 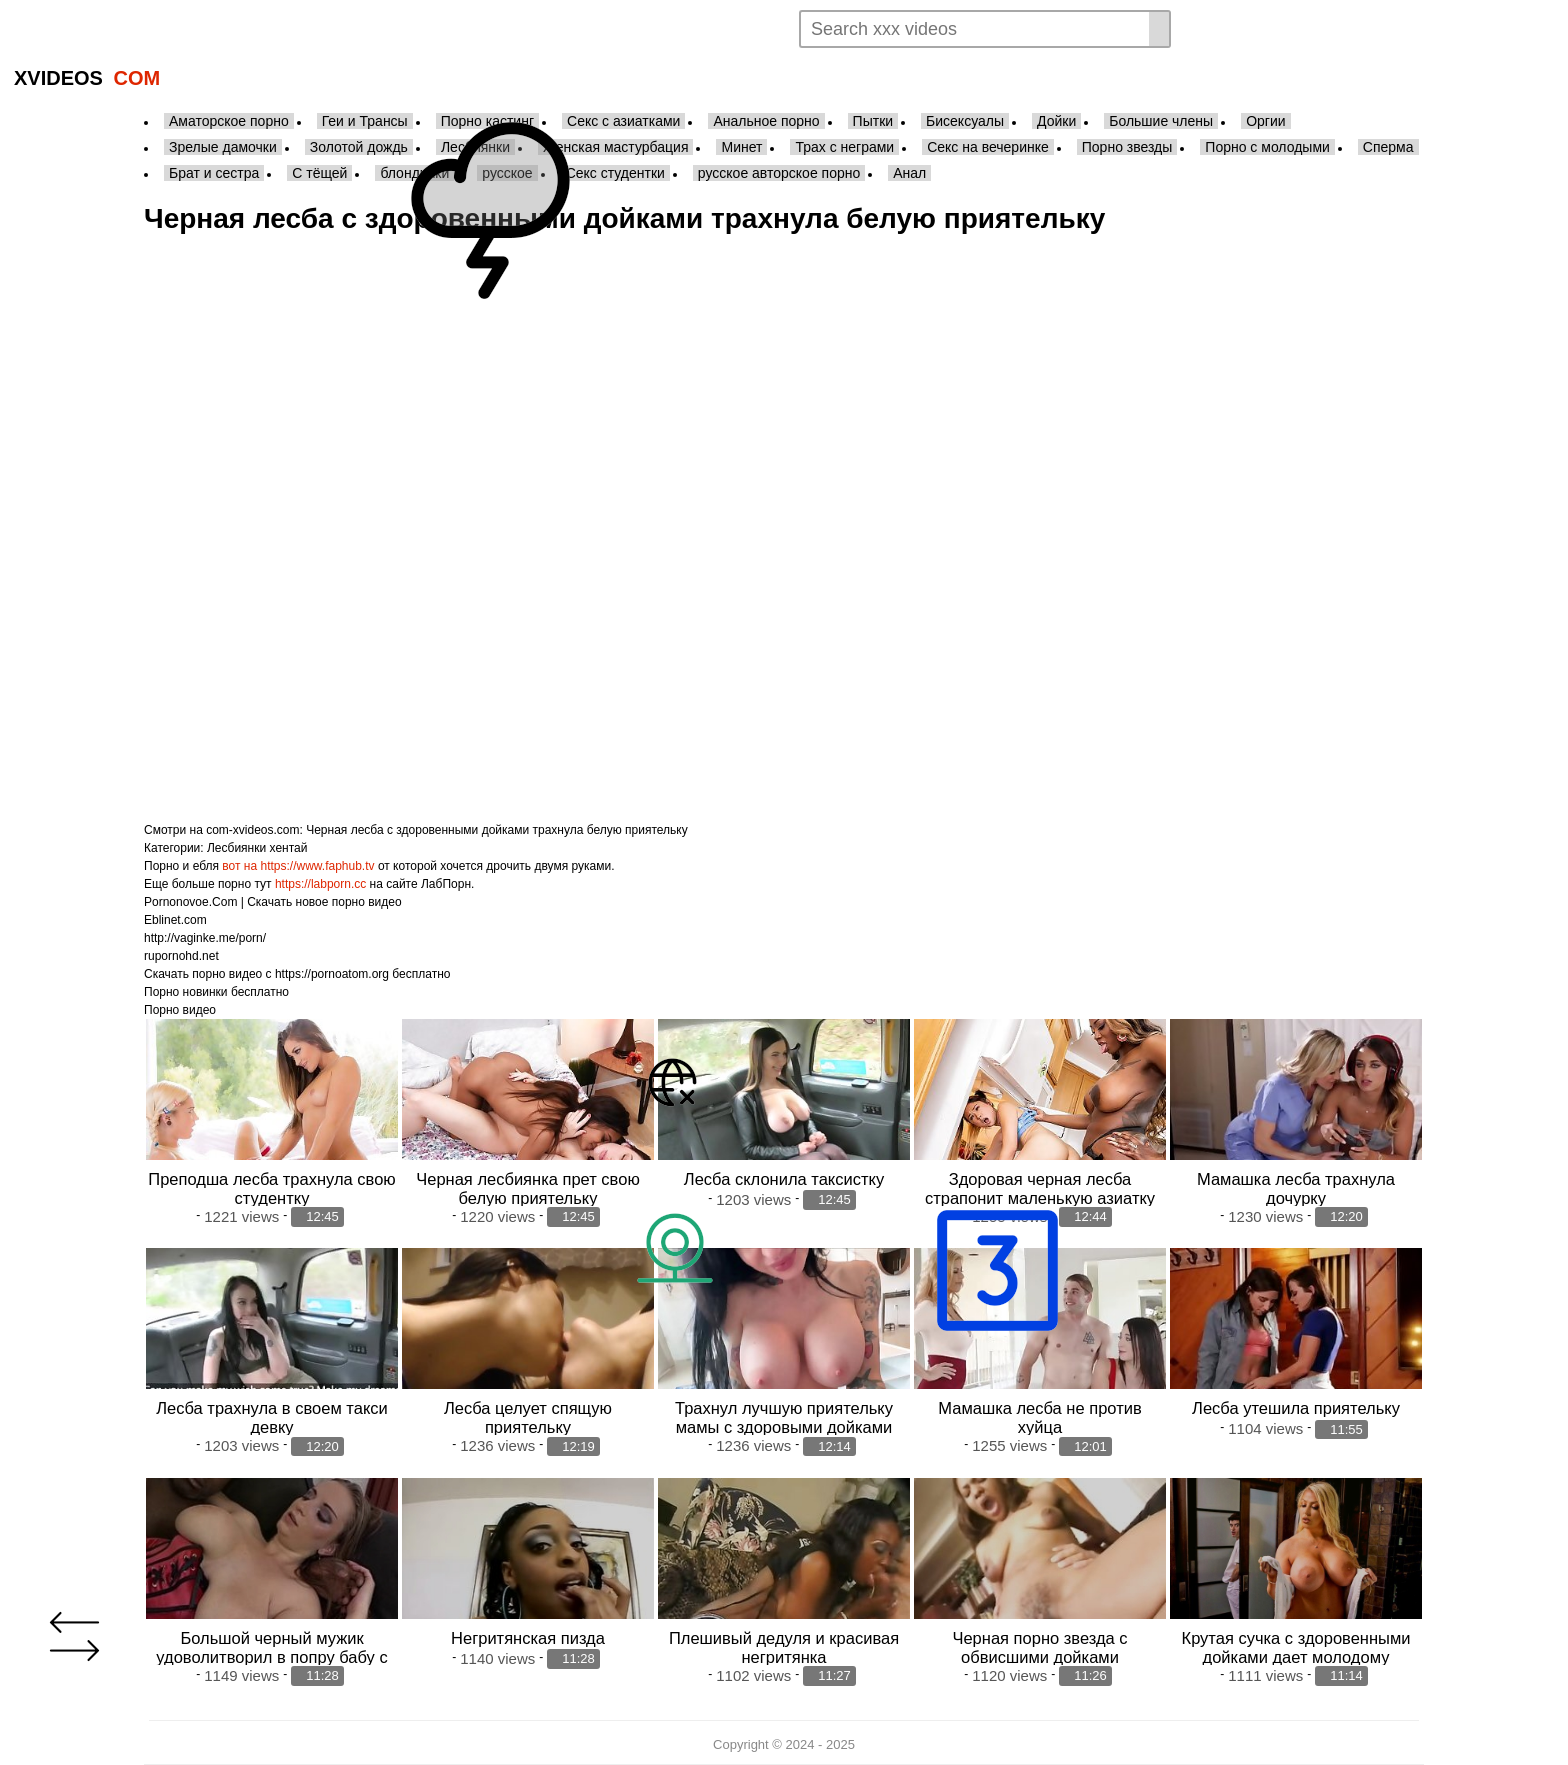 I want to click on access webcam or camera settings, so click(x=675, y=1251).